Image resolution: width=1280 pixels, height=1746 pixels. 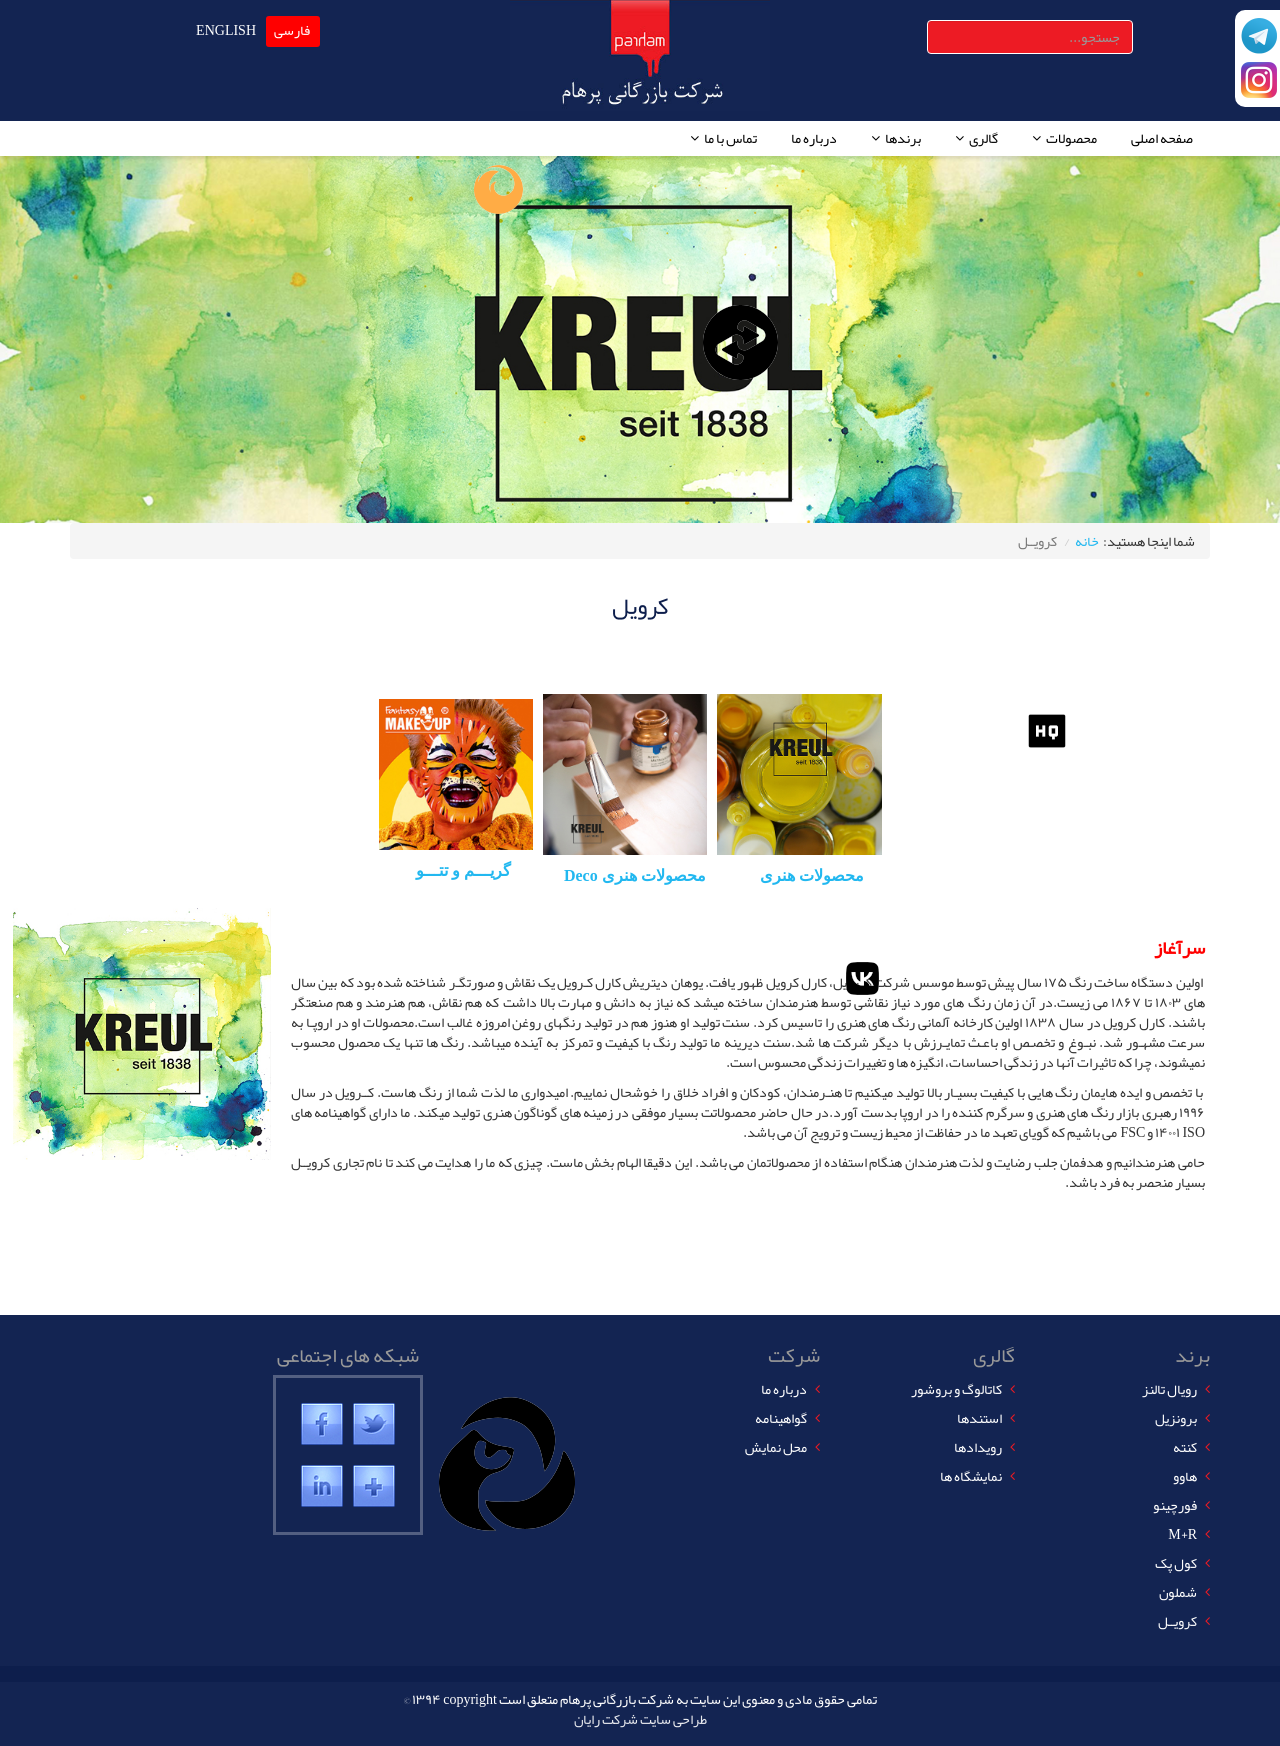 What do you see at coordinates (862, 978) in the screenshot?
I see `open VK social network app` at bounding box center [862, 978].